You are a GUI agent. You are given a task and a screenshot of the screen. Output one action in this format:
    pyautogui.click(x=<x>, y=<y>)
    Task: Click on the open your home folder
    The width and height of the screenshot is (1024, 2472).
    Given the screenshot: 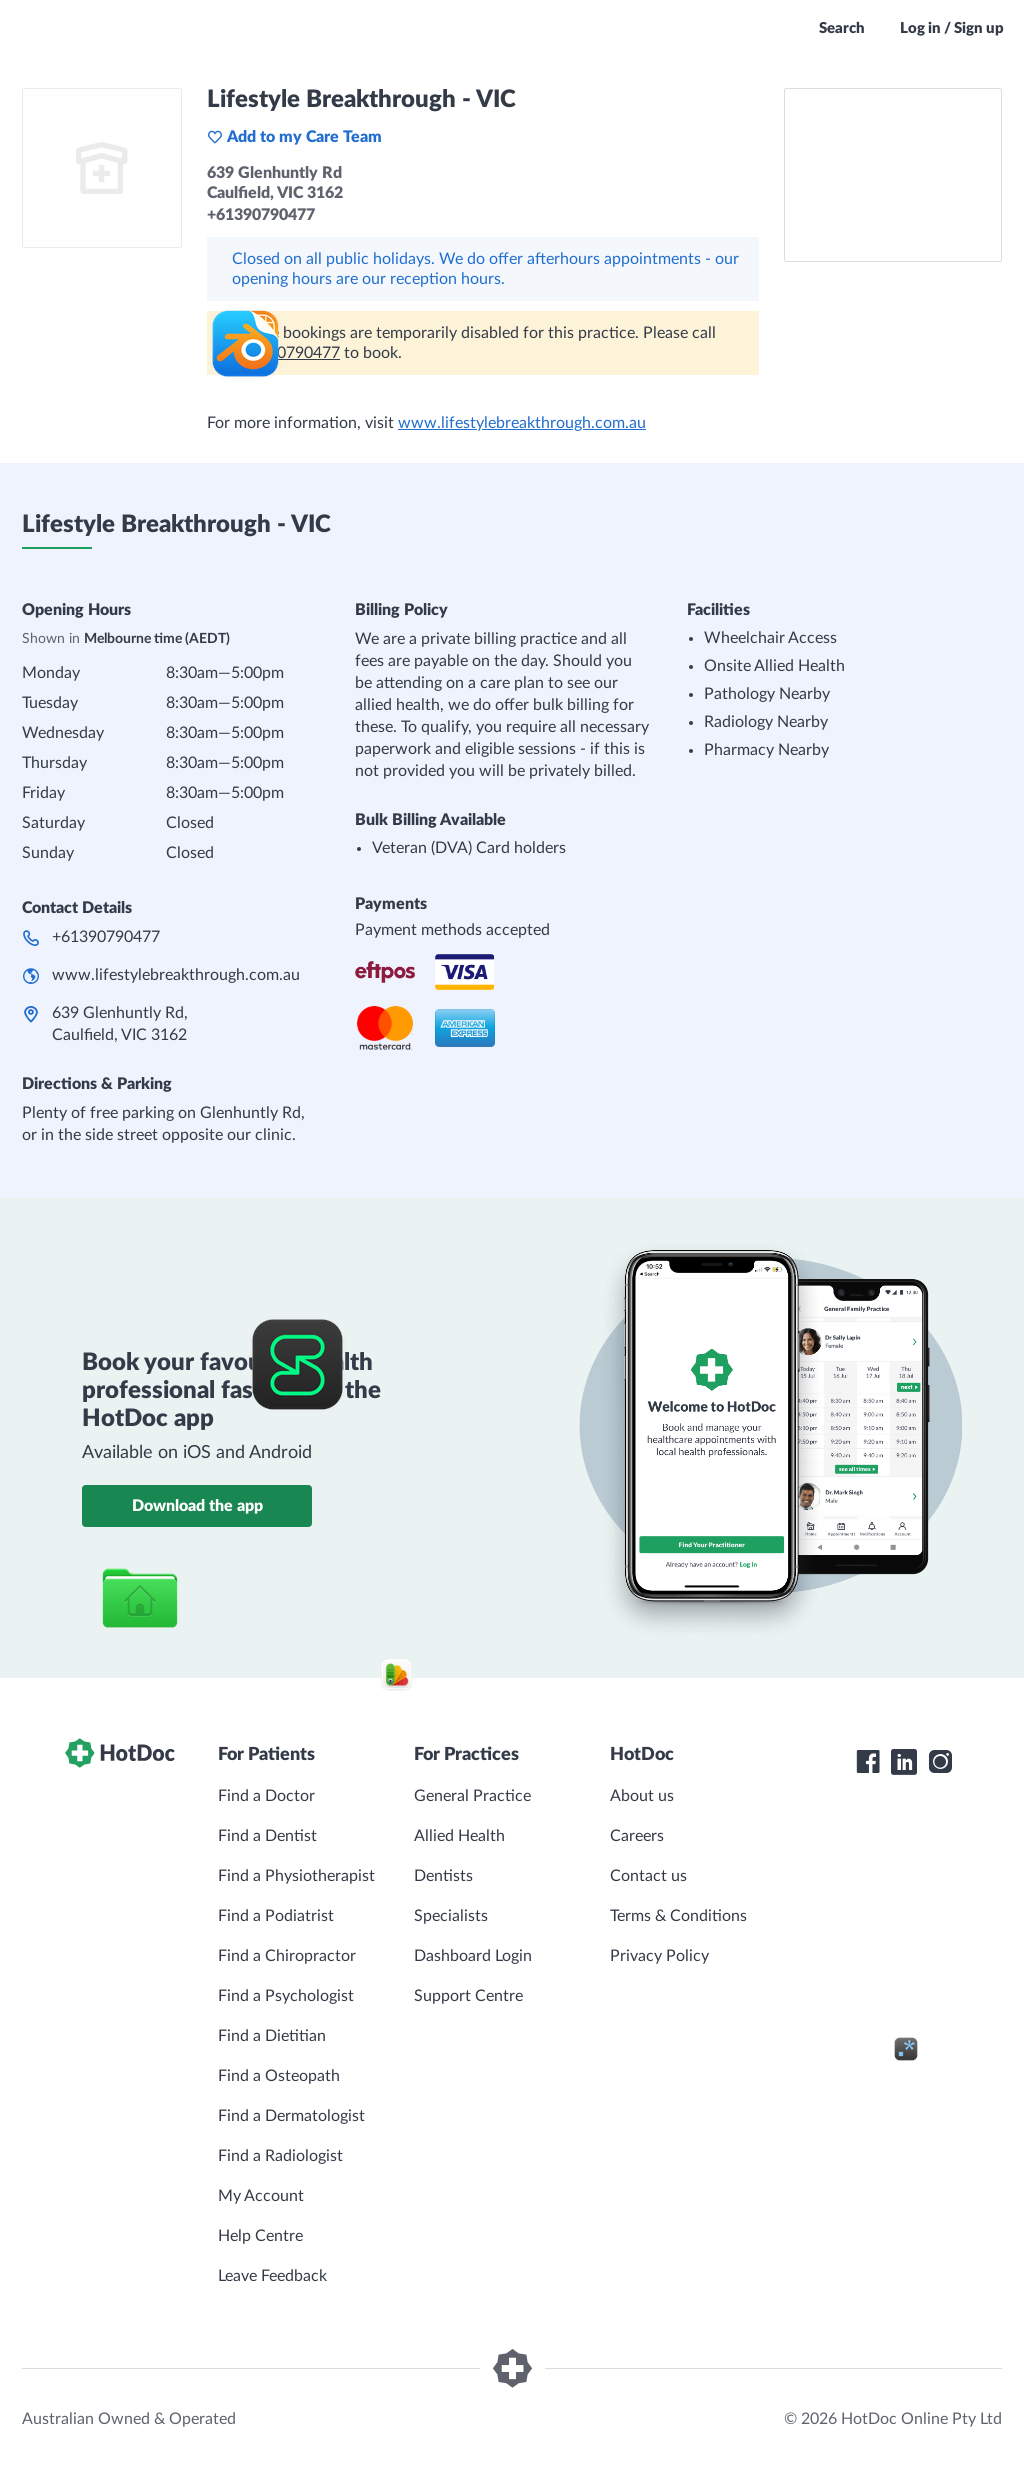 What is the action you would take?
    pyautogui.click(x=140, y=1598)
    